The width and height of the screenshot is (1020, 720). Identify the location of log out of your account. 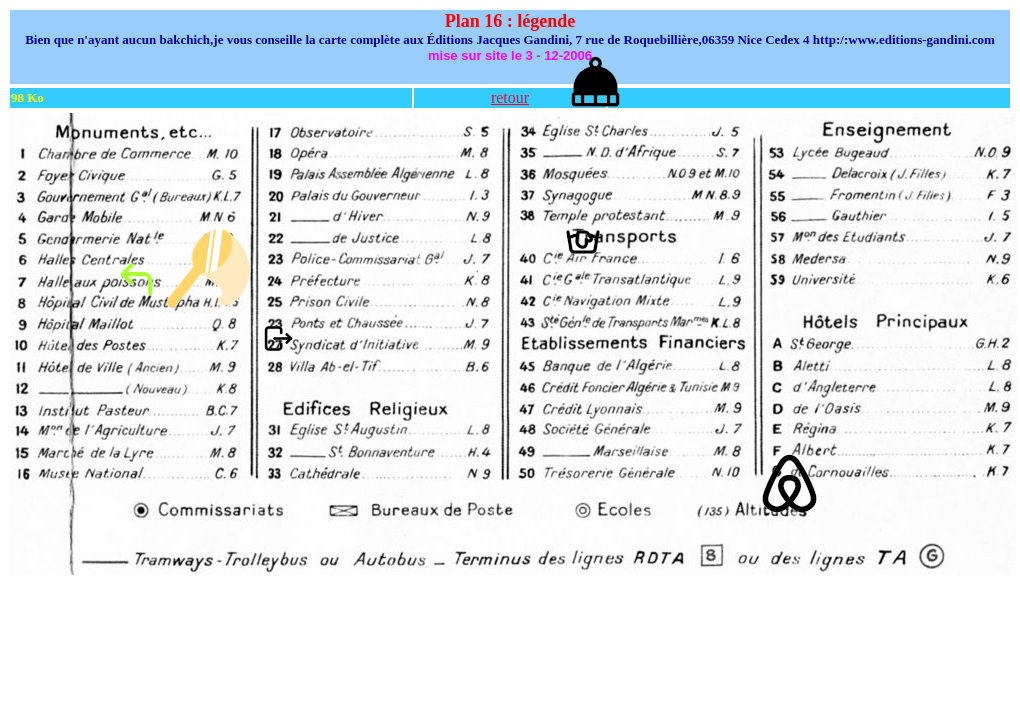
(278, 338).